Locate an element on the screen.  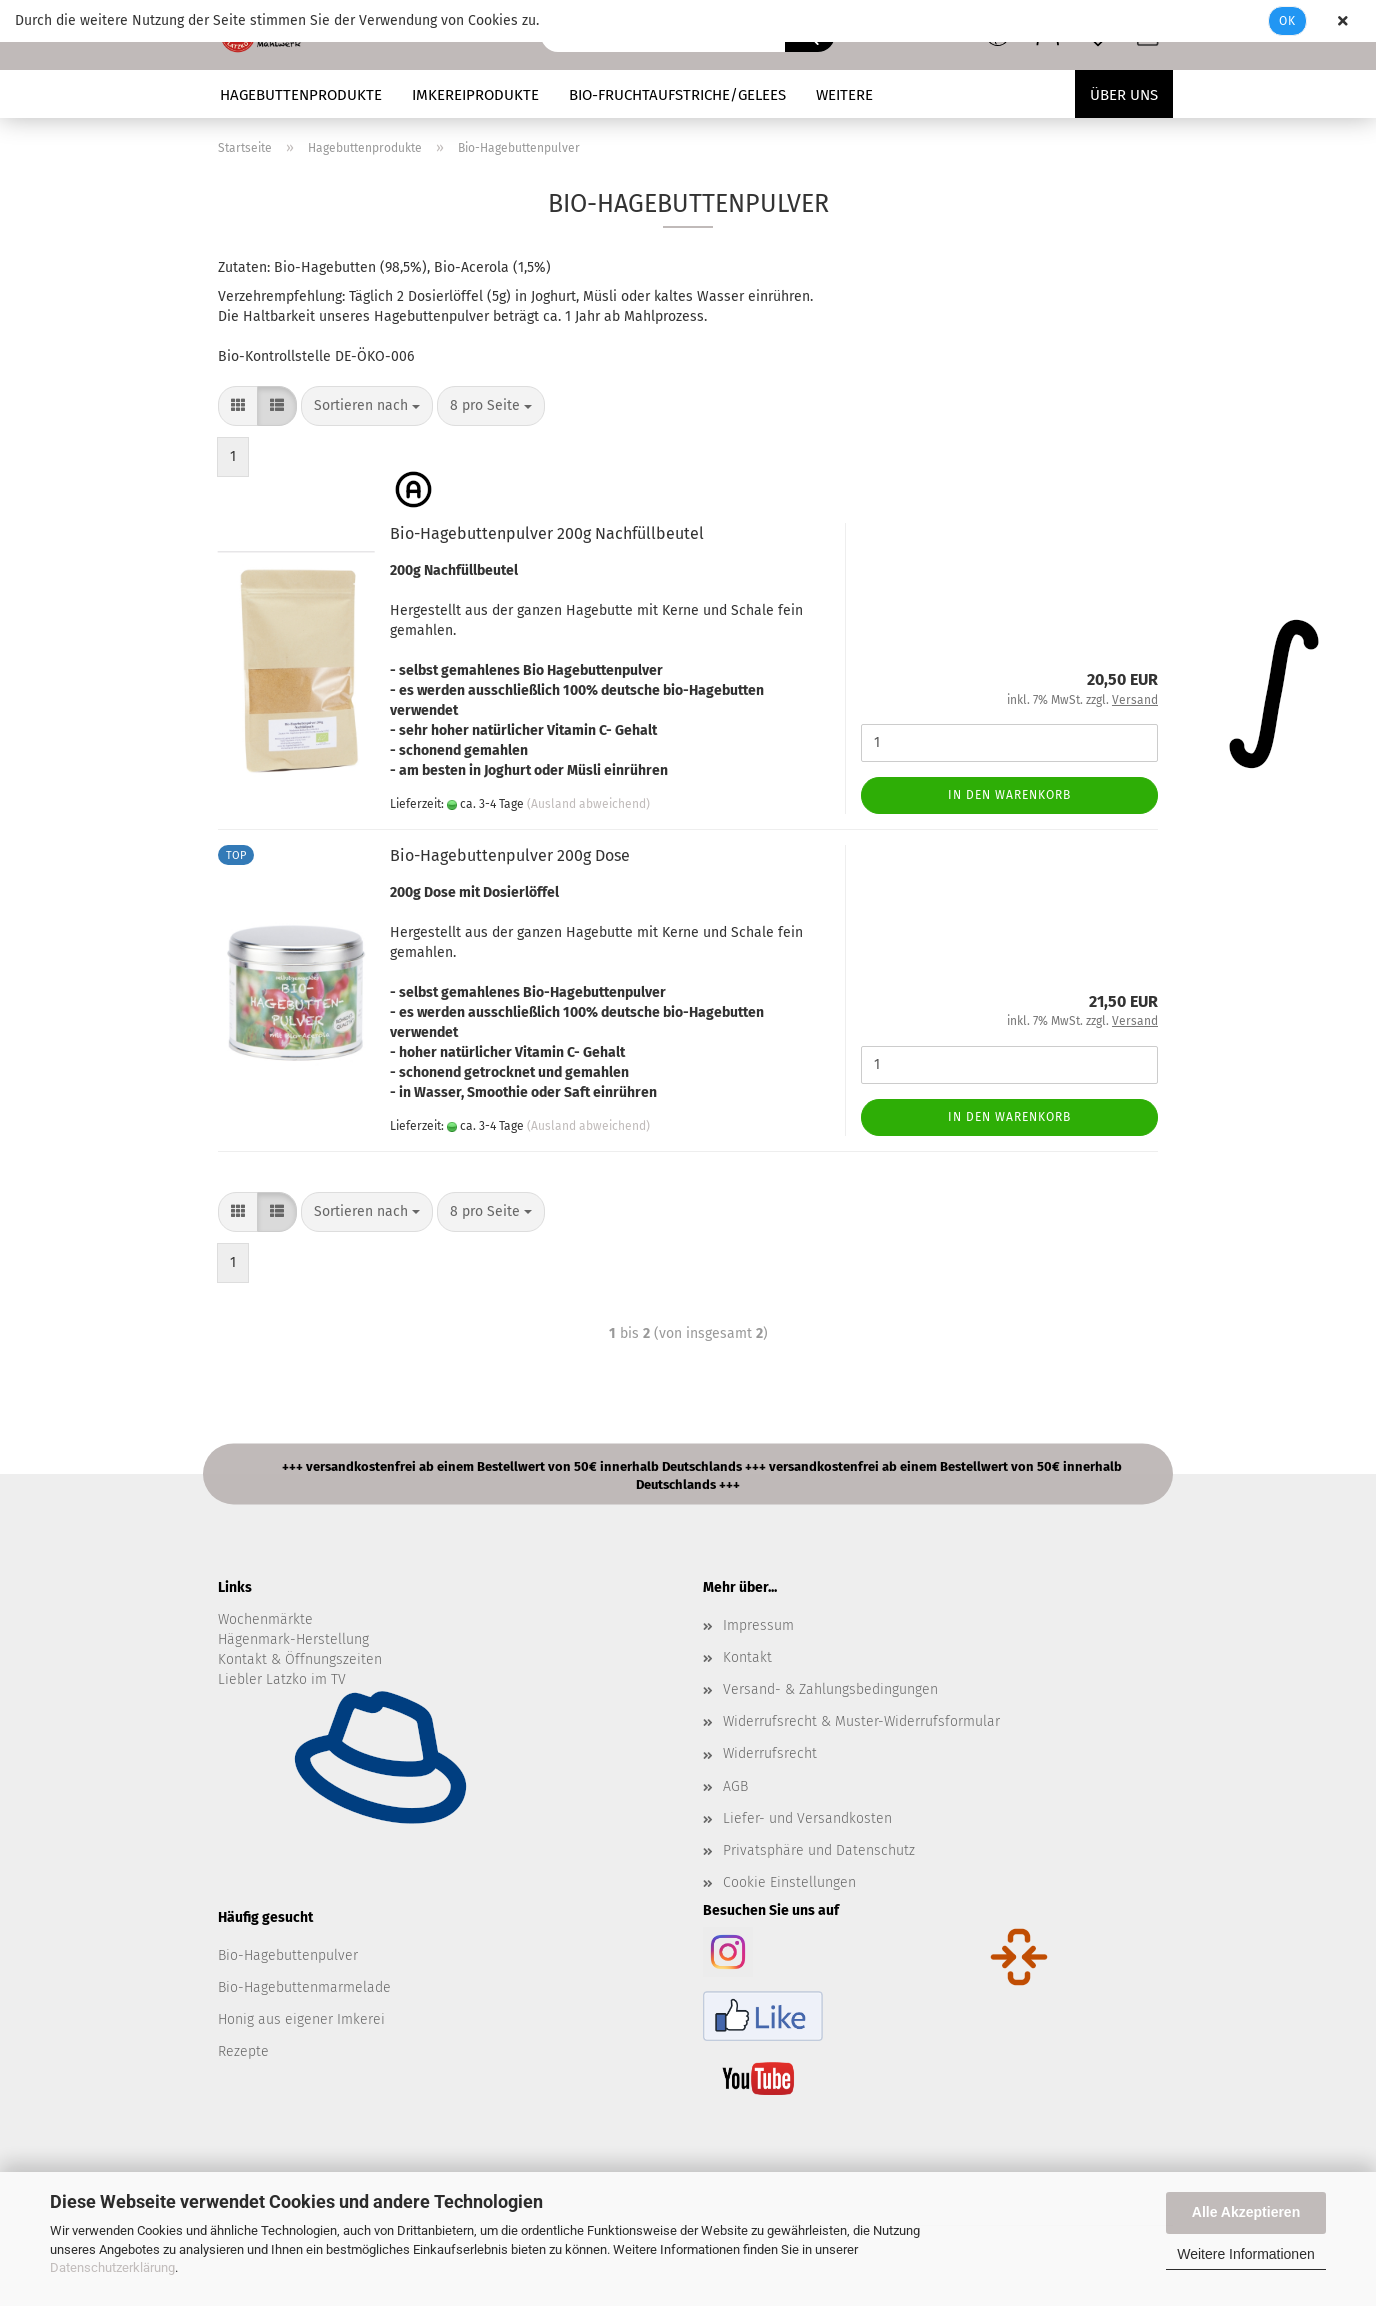
access integral calculus tools is located at coordinates (1274, 694).